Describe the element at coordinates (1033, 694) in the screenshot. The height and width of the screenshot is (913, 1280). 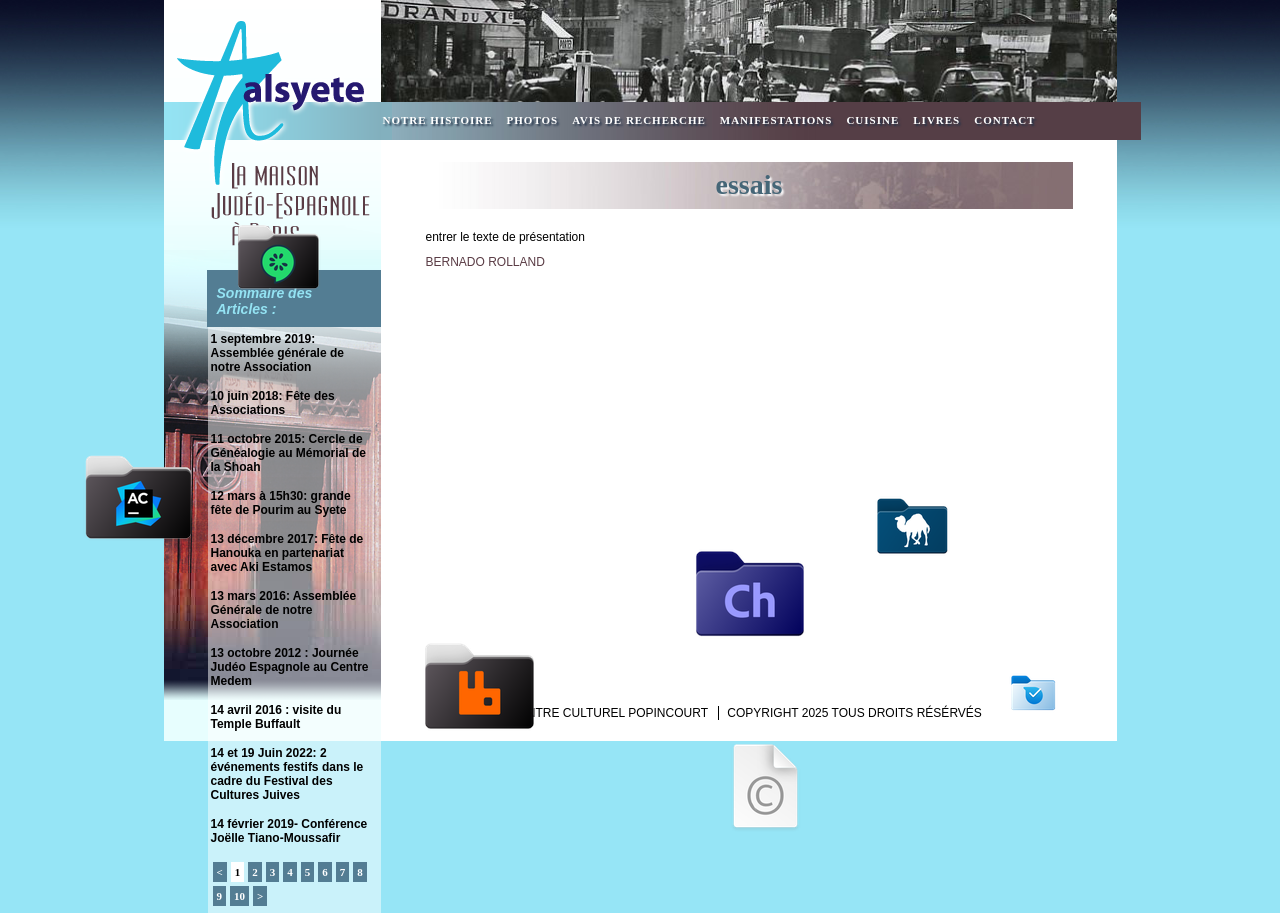
I see `open microsoft kaizala files folder` at that location.